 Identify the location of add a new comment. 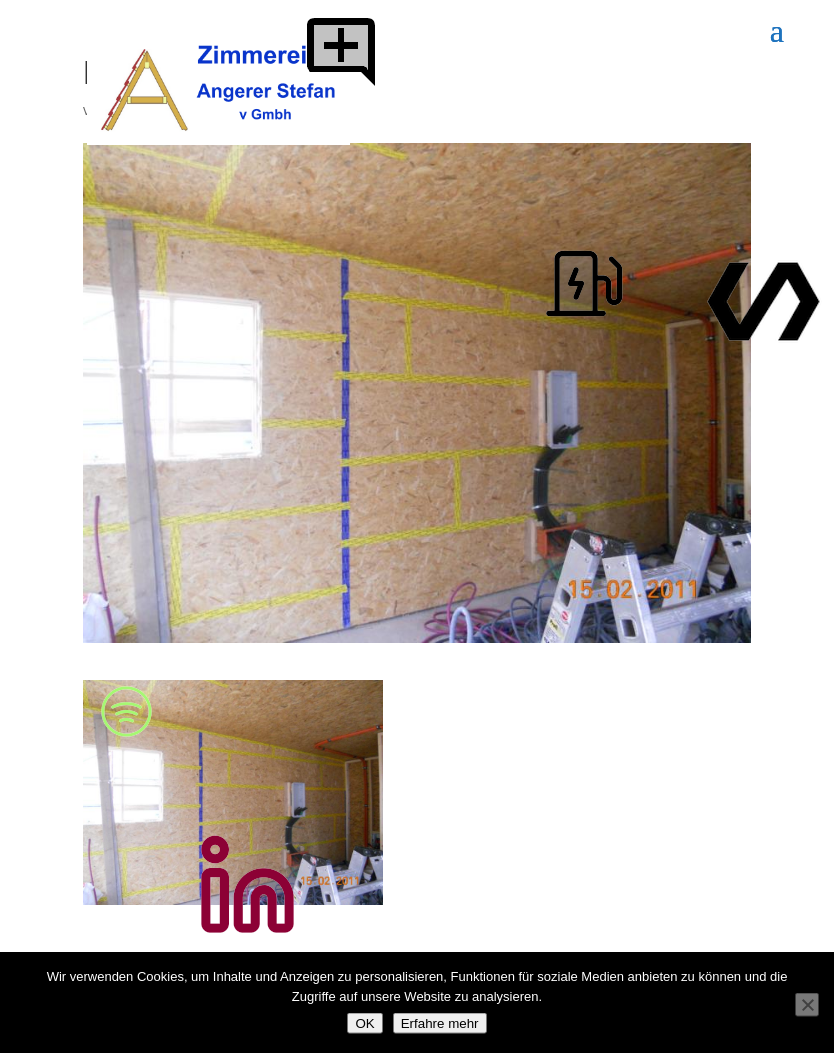
(341, 52).